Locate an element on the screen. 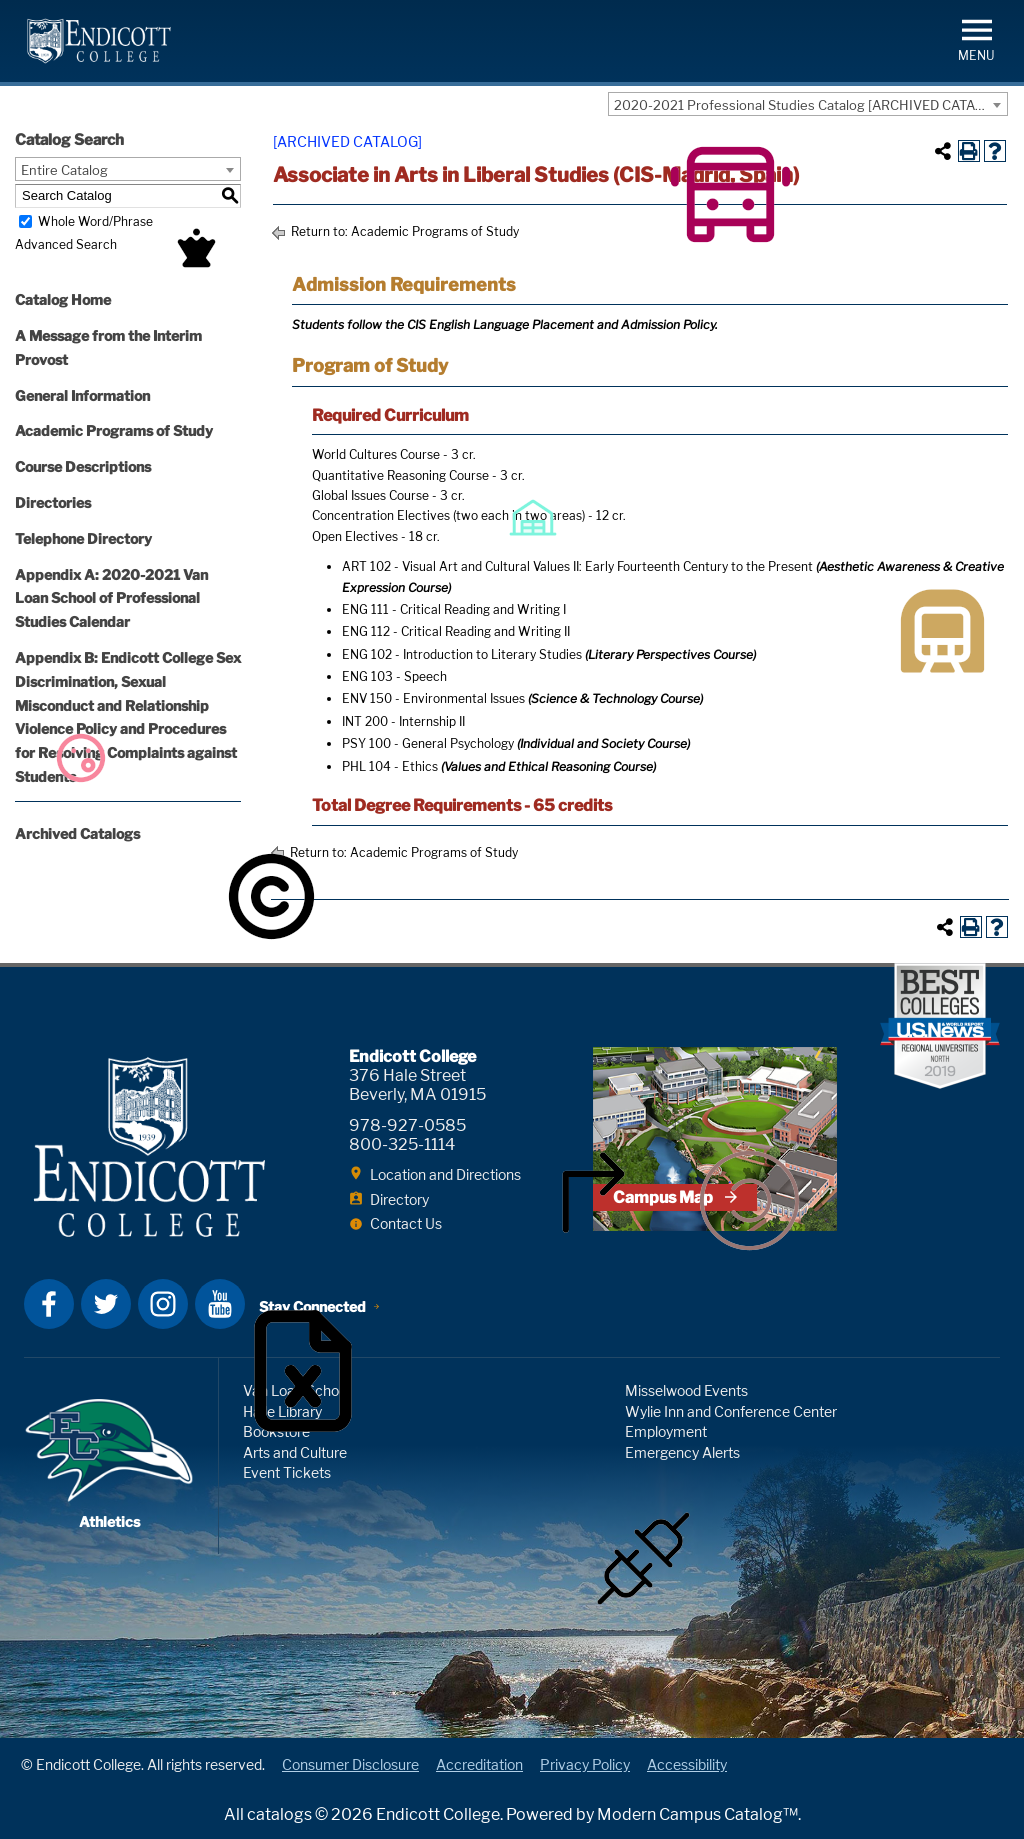 The width and height of the screenshot is (1024, 1839). remove or delete a file is located at coordinates (303, 1371).